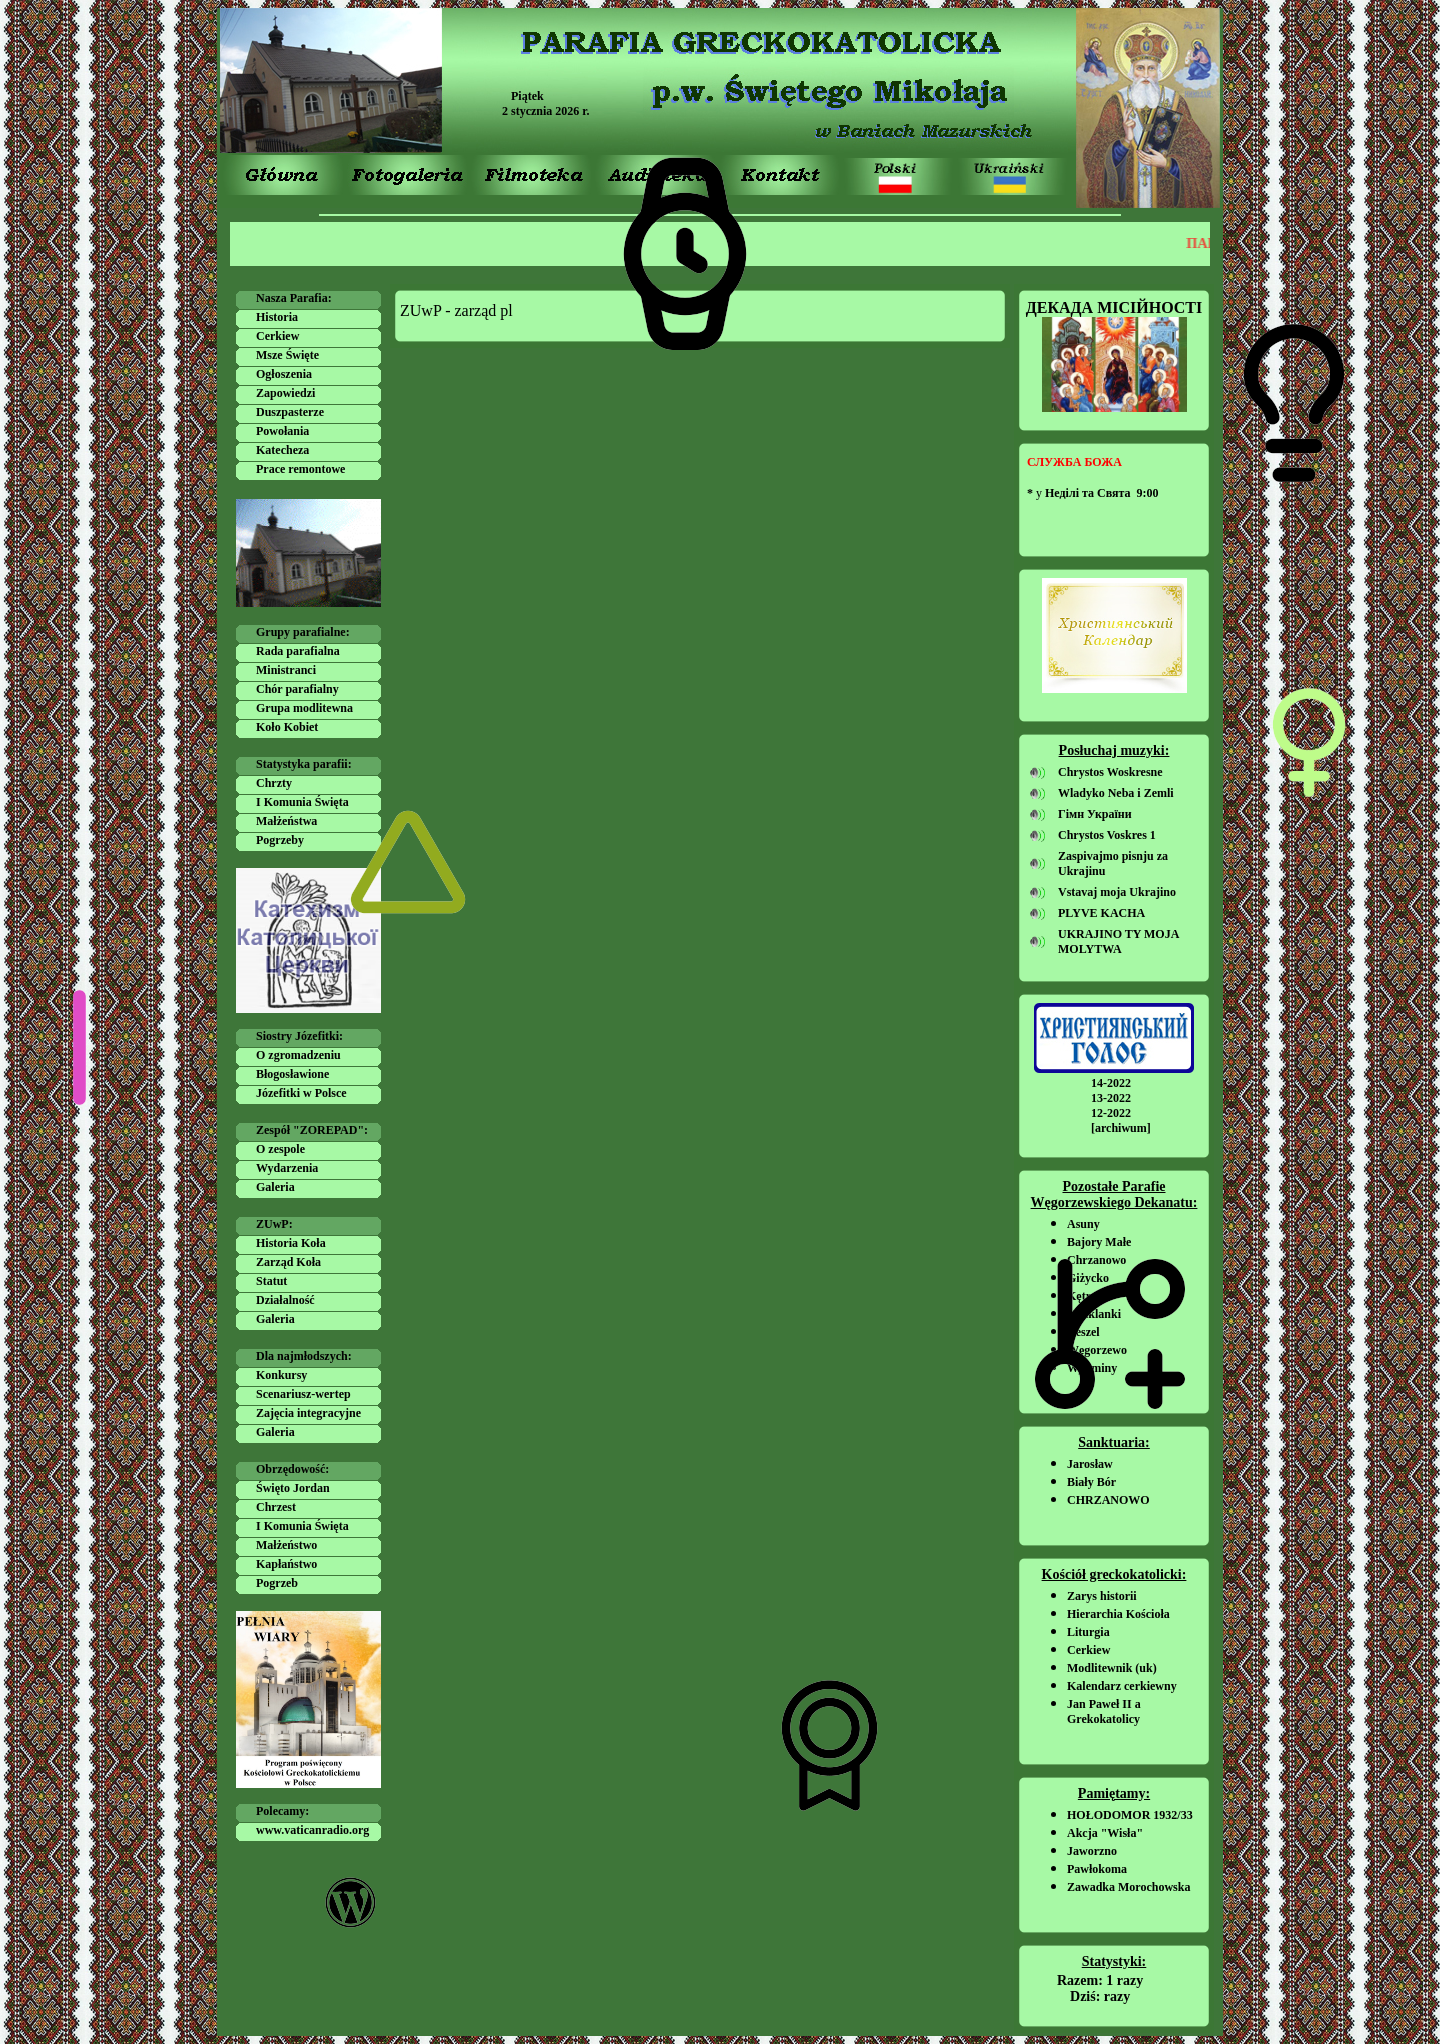  I want to click on view watch or wearable device settings, so click(685, 254).